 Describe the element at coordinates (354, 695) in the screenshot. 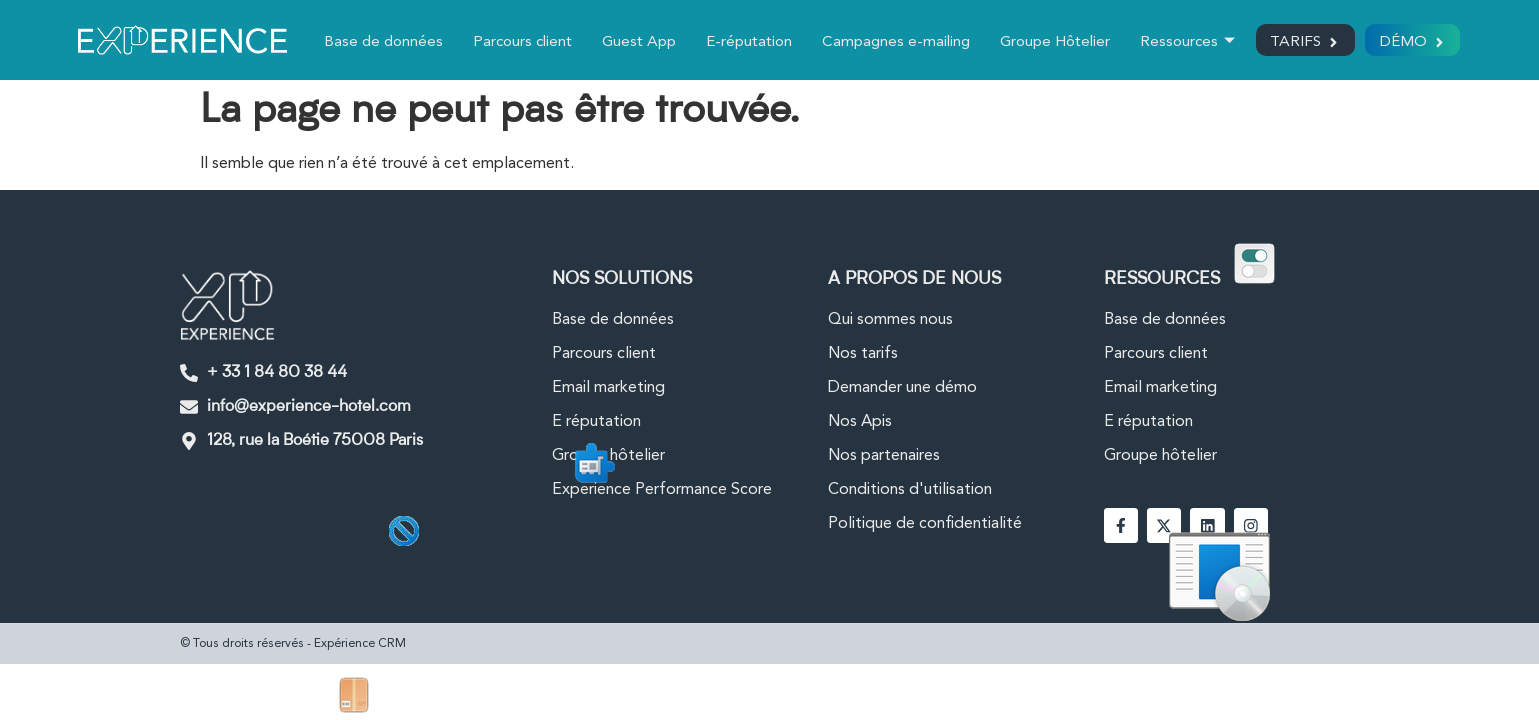

I see `install a new application or software package` at that location.